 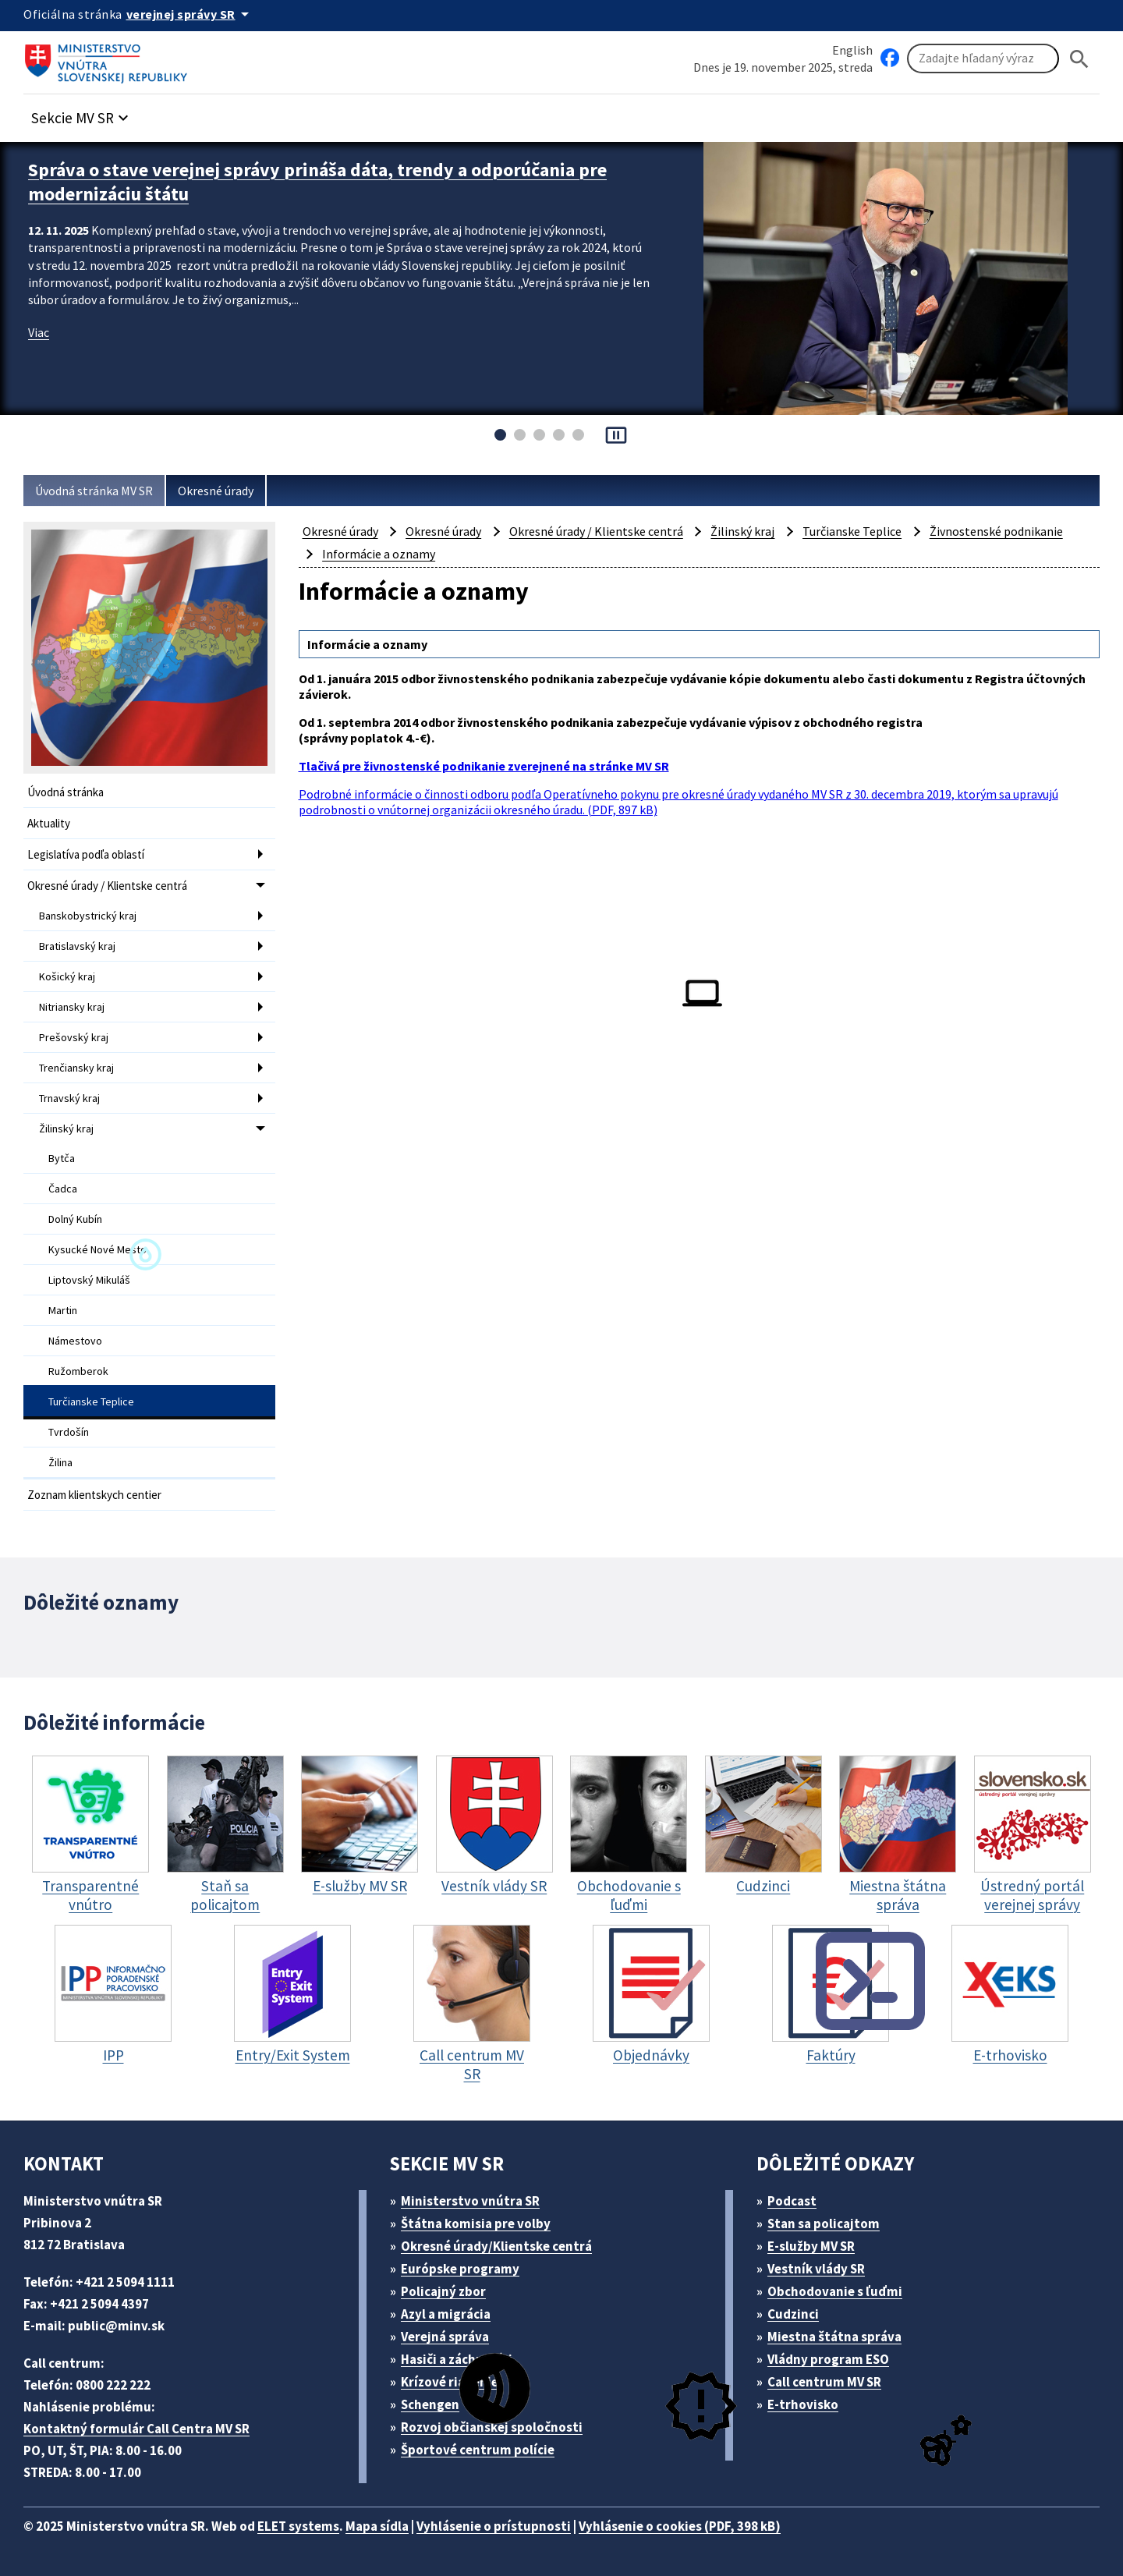 I want to click on tap to pay with contactless payment, so click(x=494, y=2388).